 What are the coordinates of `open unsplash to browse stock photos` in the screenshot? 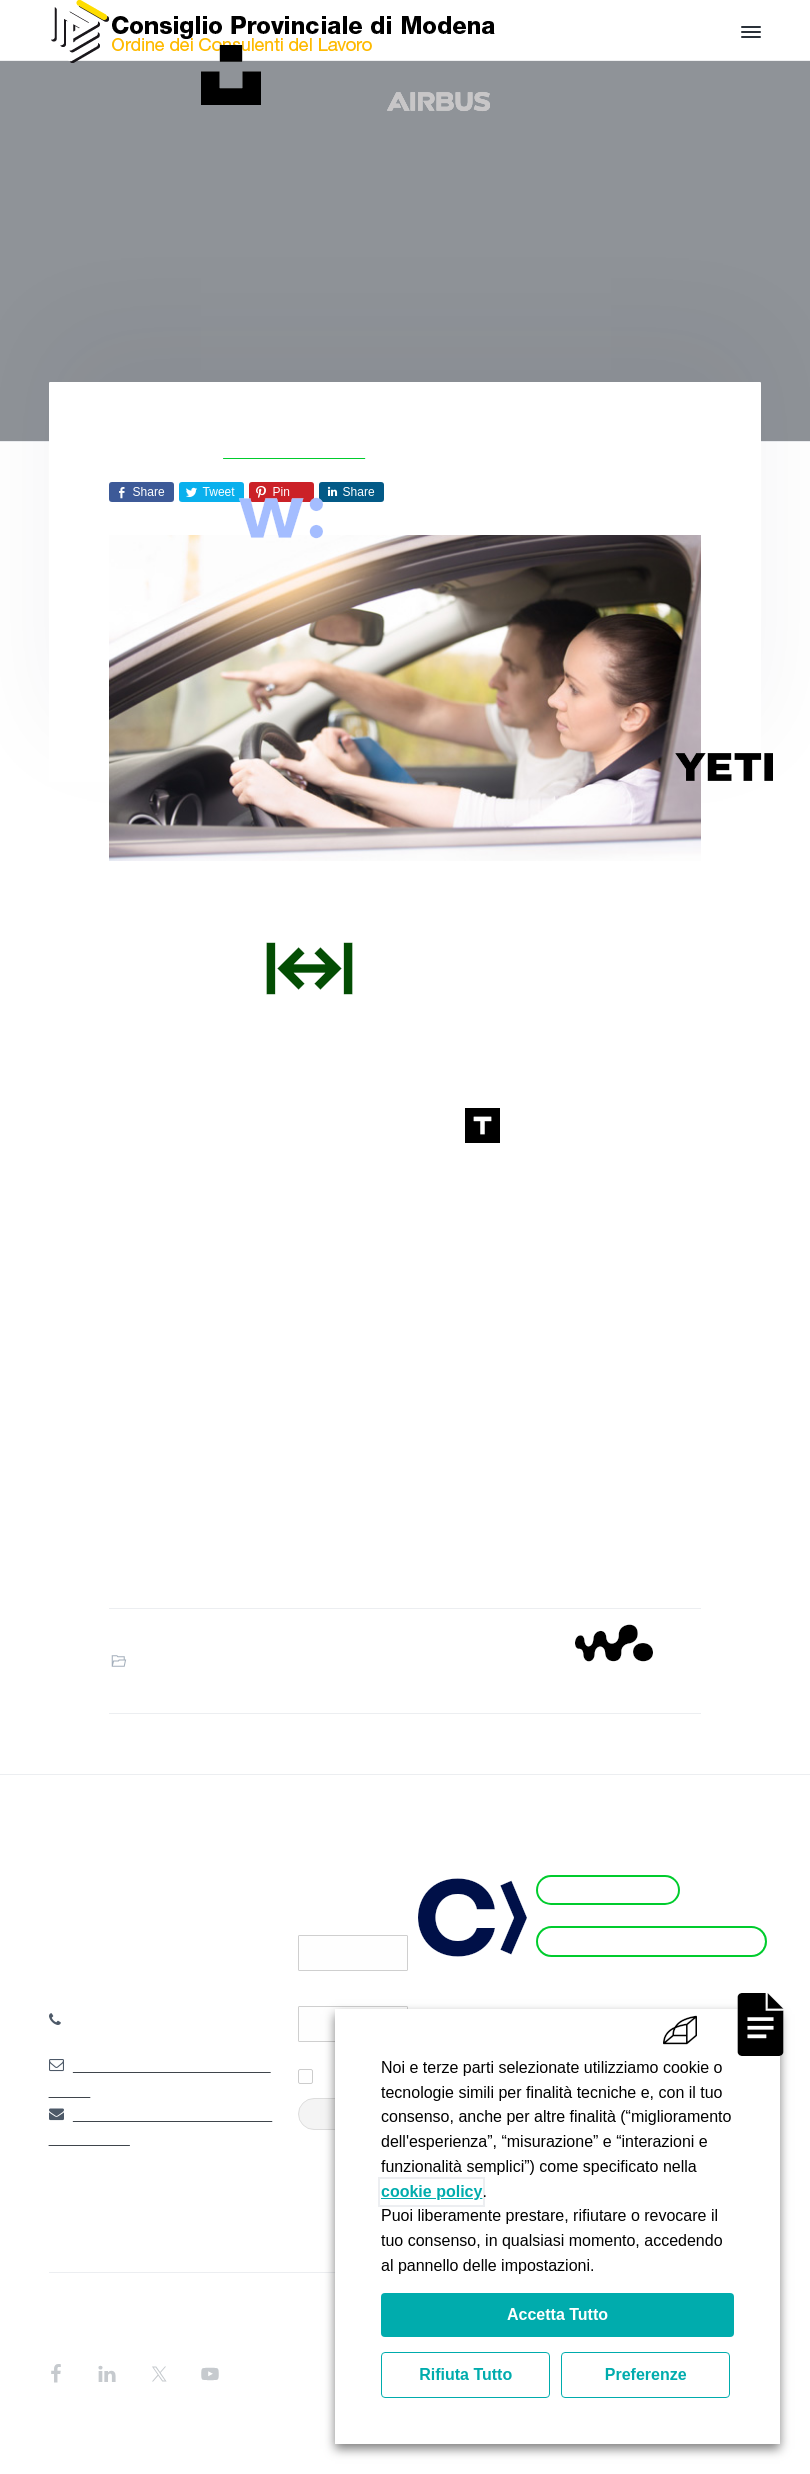 It's located at (231, 75).